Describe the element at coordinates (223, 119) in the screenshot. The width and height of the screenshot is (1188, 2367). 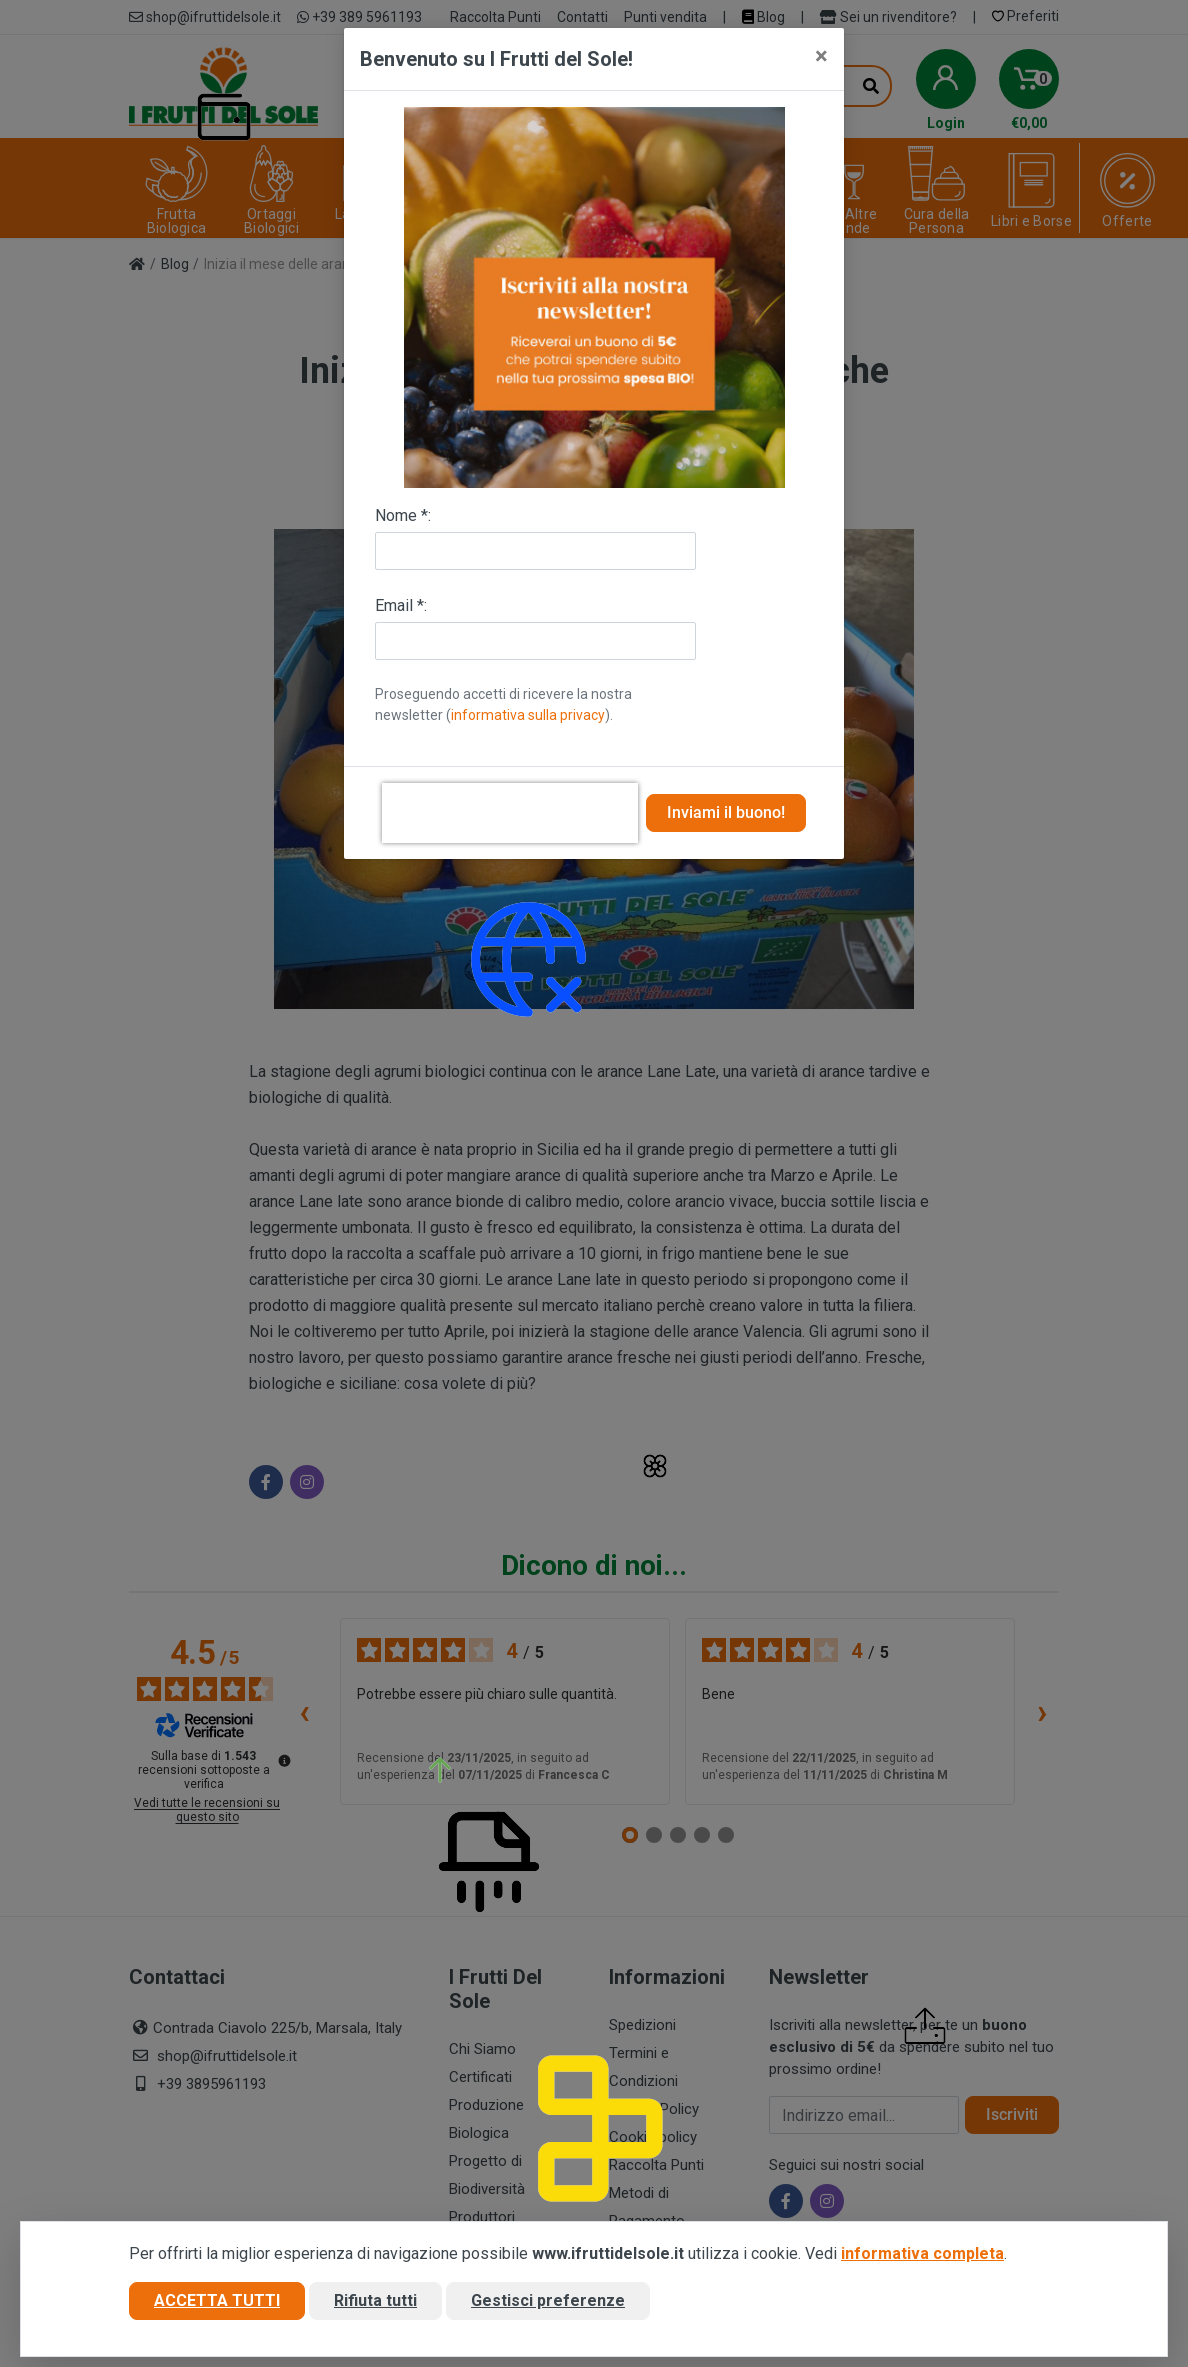
I see `access your wallet or payment methods` at that location.